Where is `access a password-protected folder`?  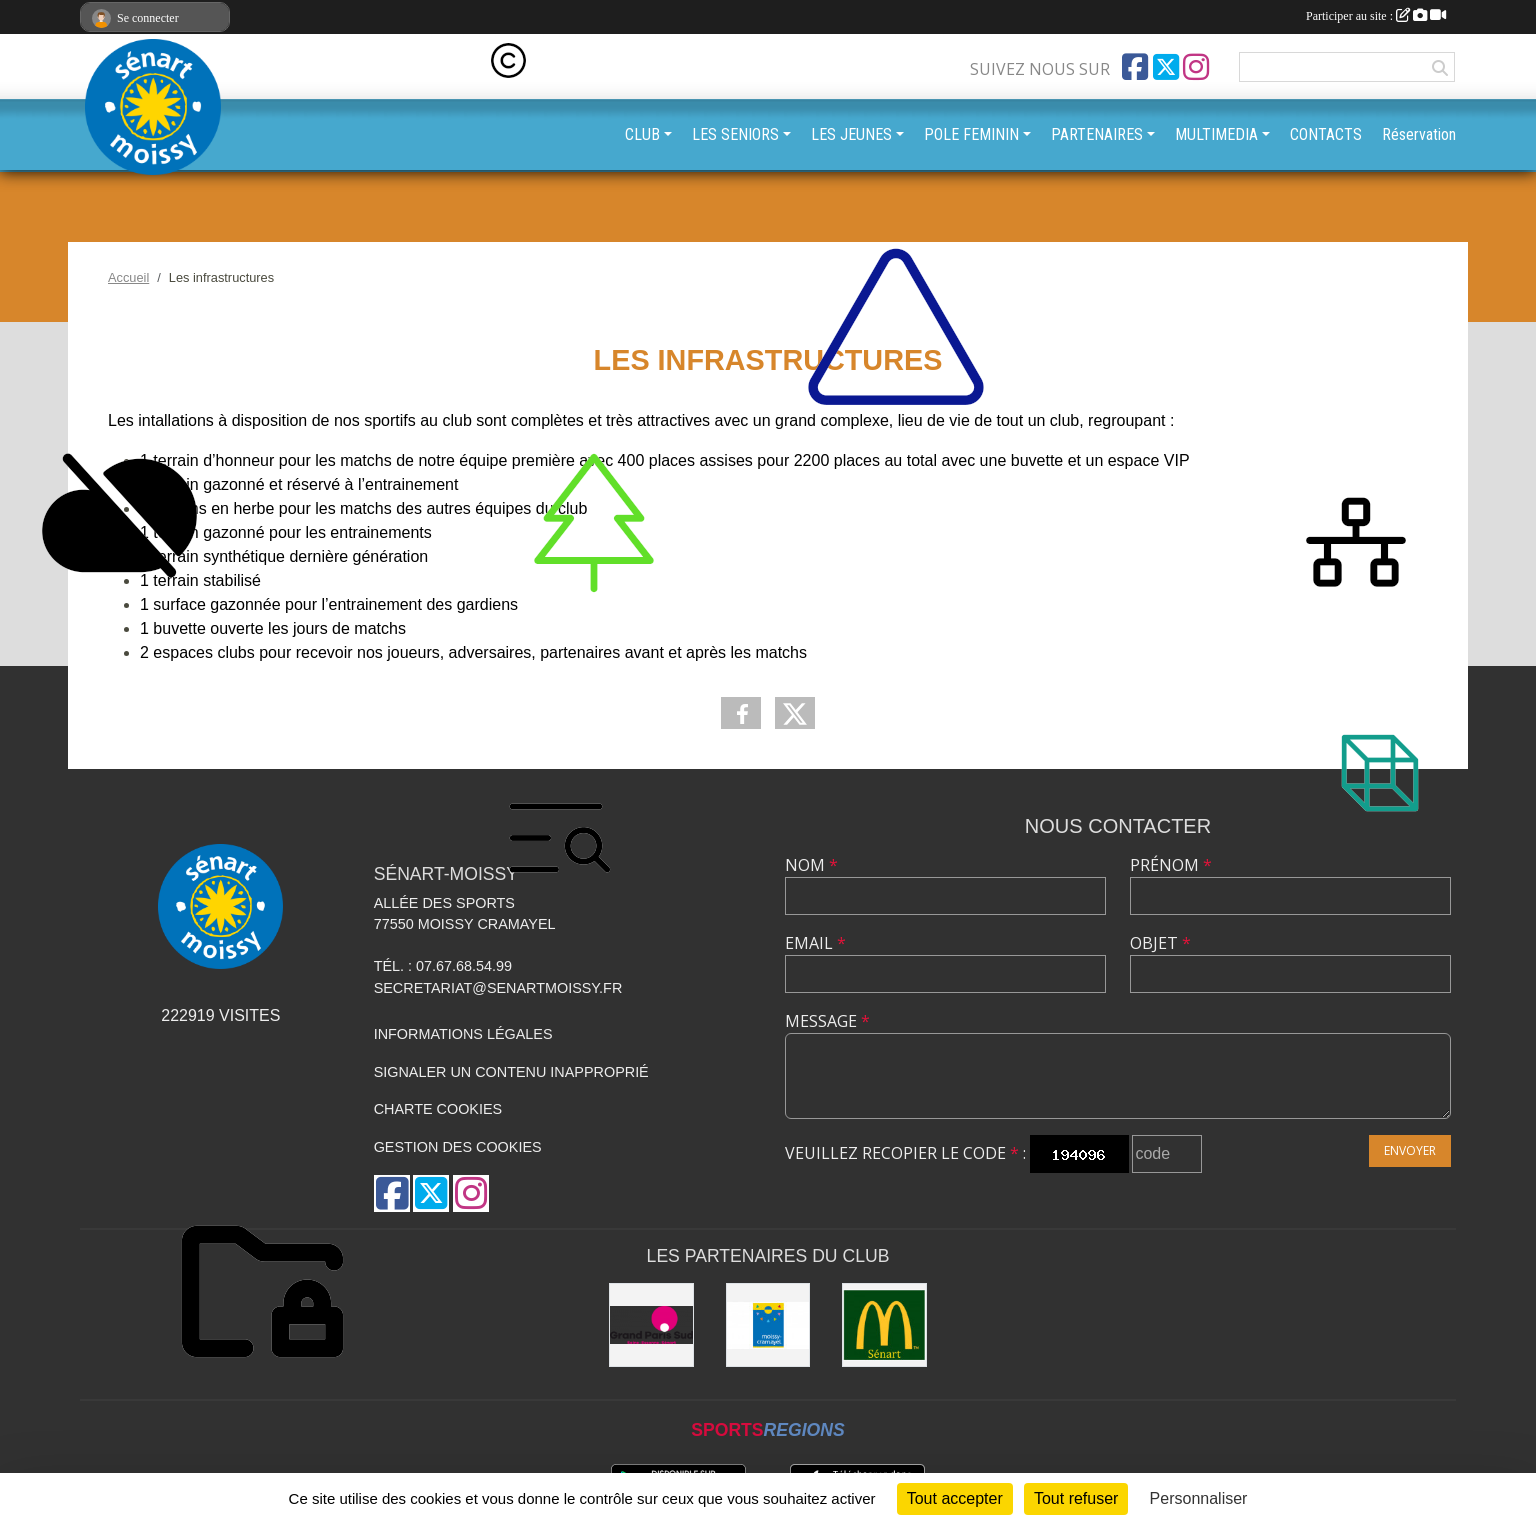
access a password-protected folder is located at coordinates (262, 1288).